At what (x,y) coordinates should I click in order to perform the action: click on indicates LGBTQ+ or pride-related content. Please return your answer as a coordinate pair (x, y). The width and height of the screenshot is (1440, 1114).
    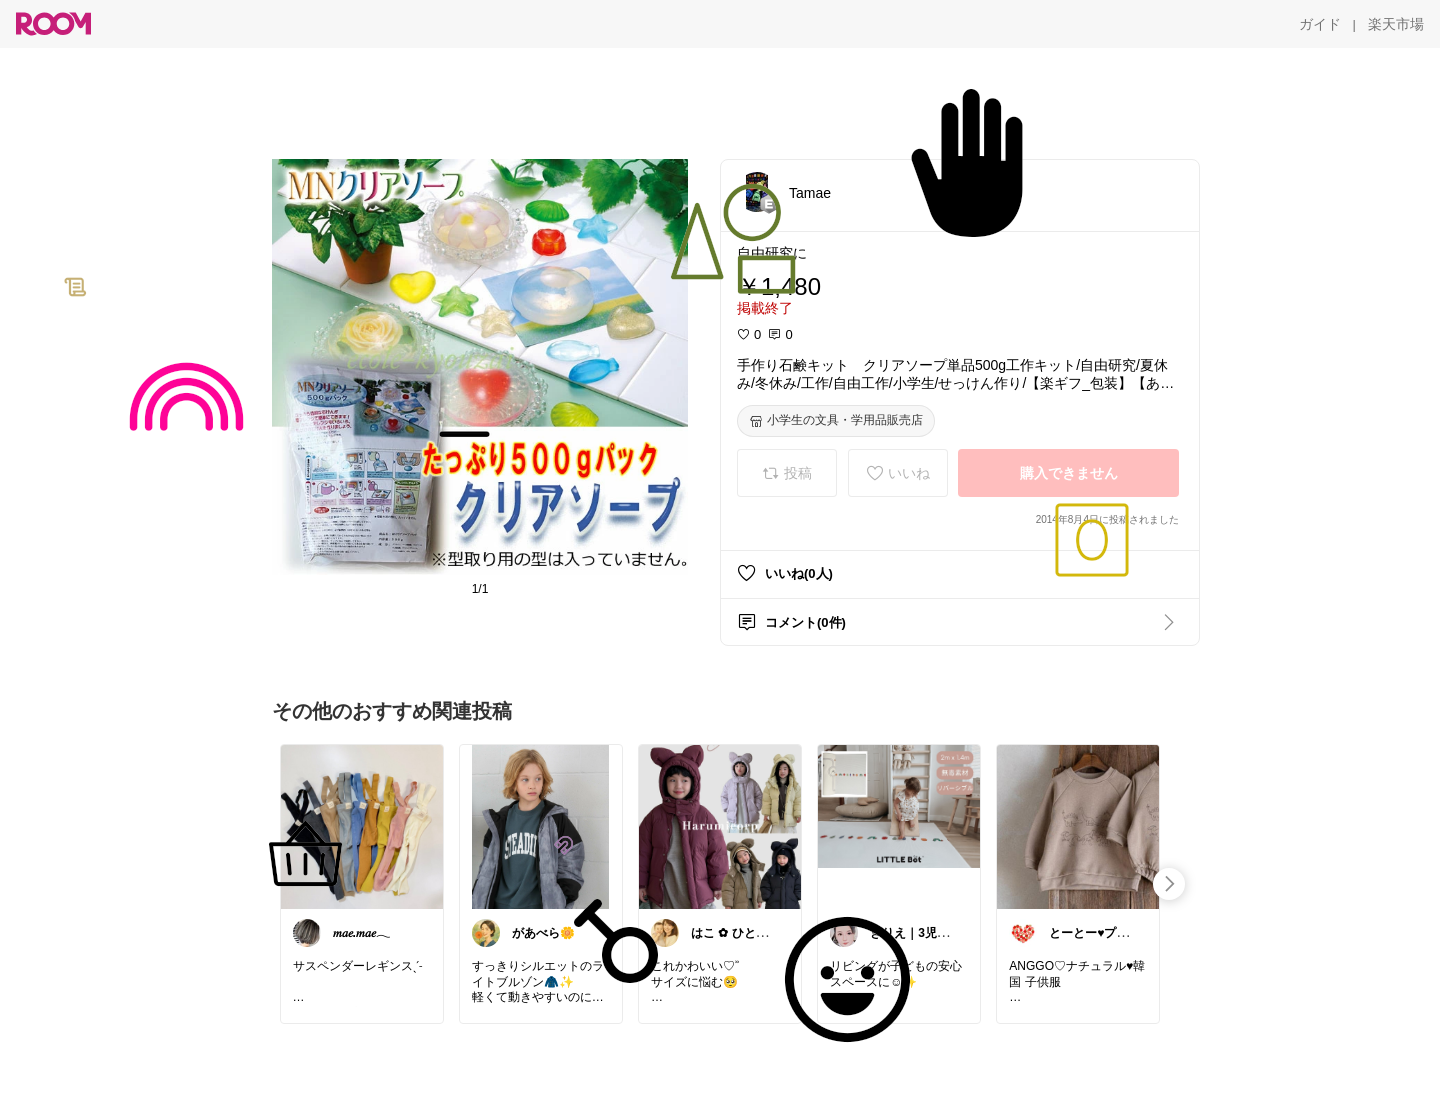
    Looking at the image, I should click on (186, 400).